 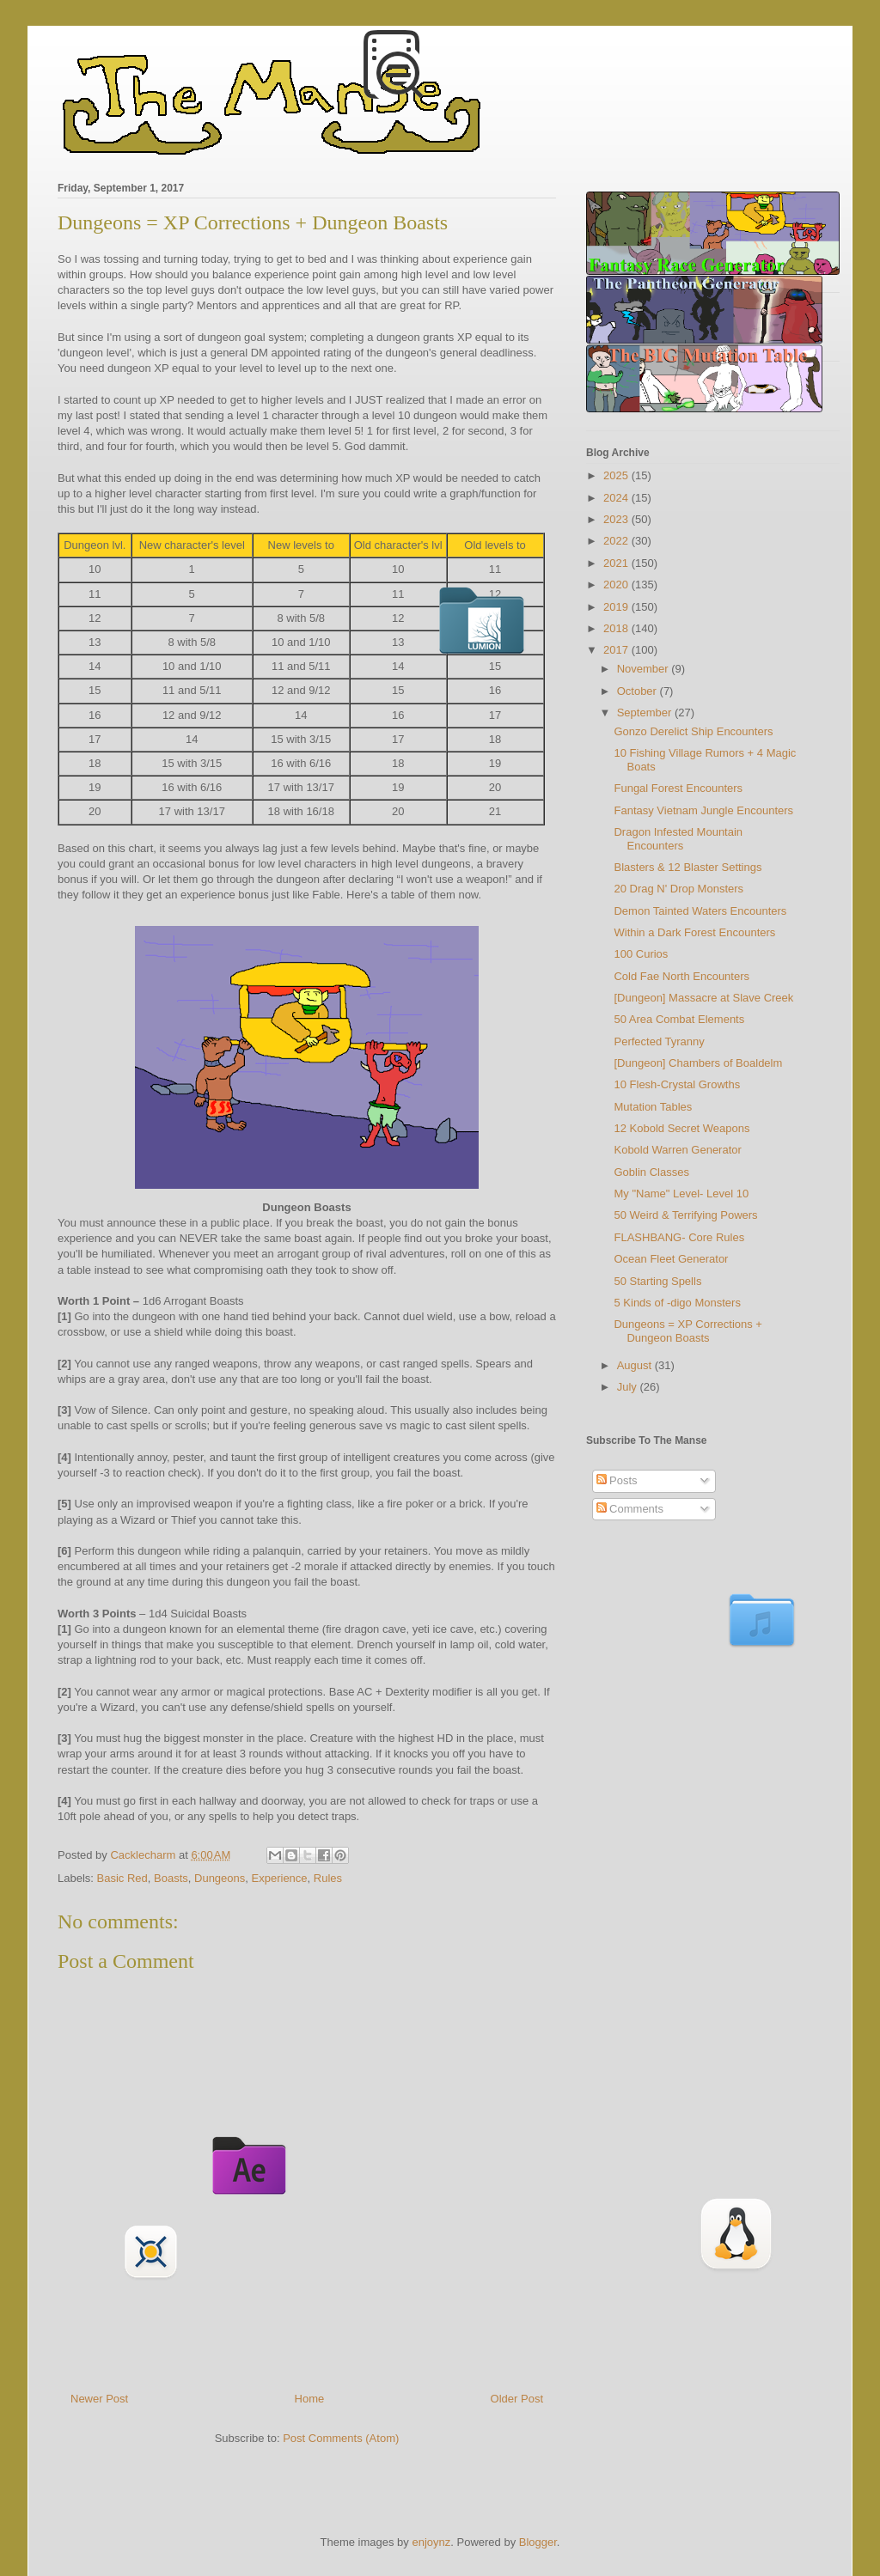 I want to click on open your music folder, so click(x=761, y=1619).